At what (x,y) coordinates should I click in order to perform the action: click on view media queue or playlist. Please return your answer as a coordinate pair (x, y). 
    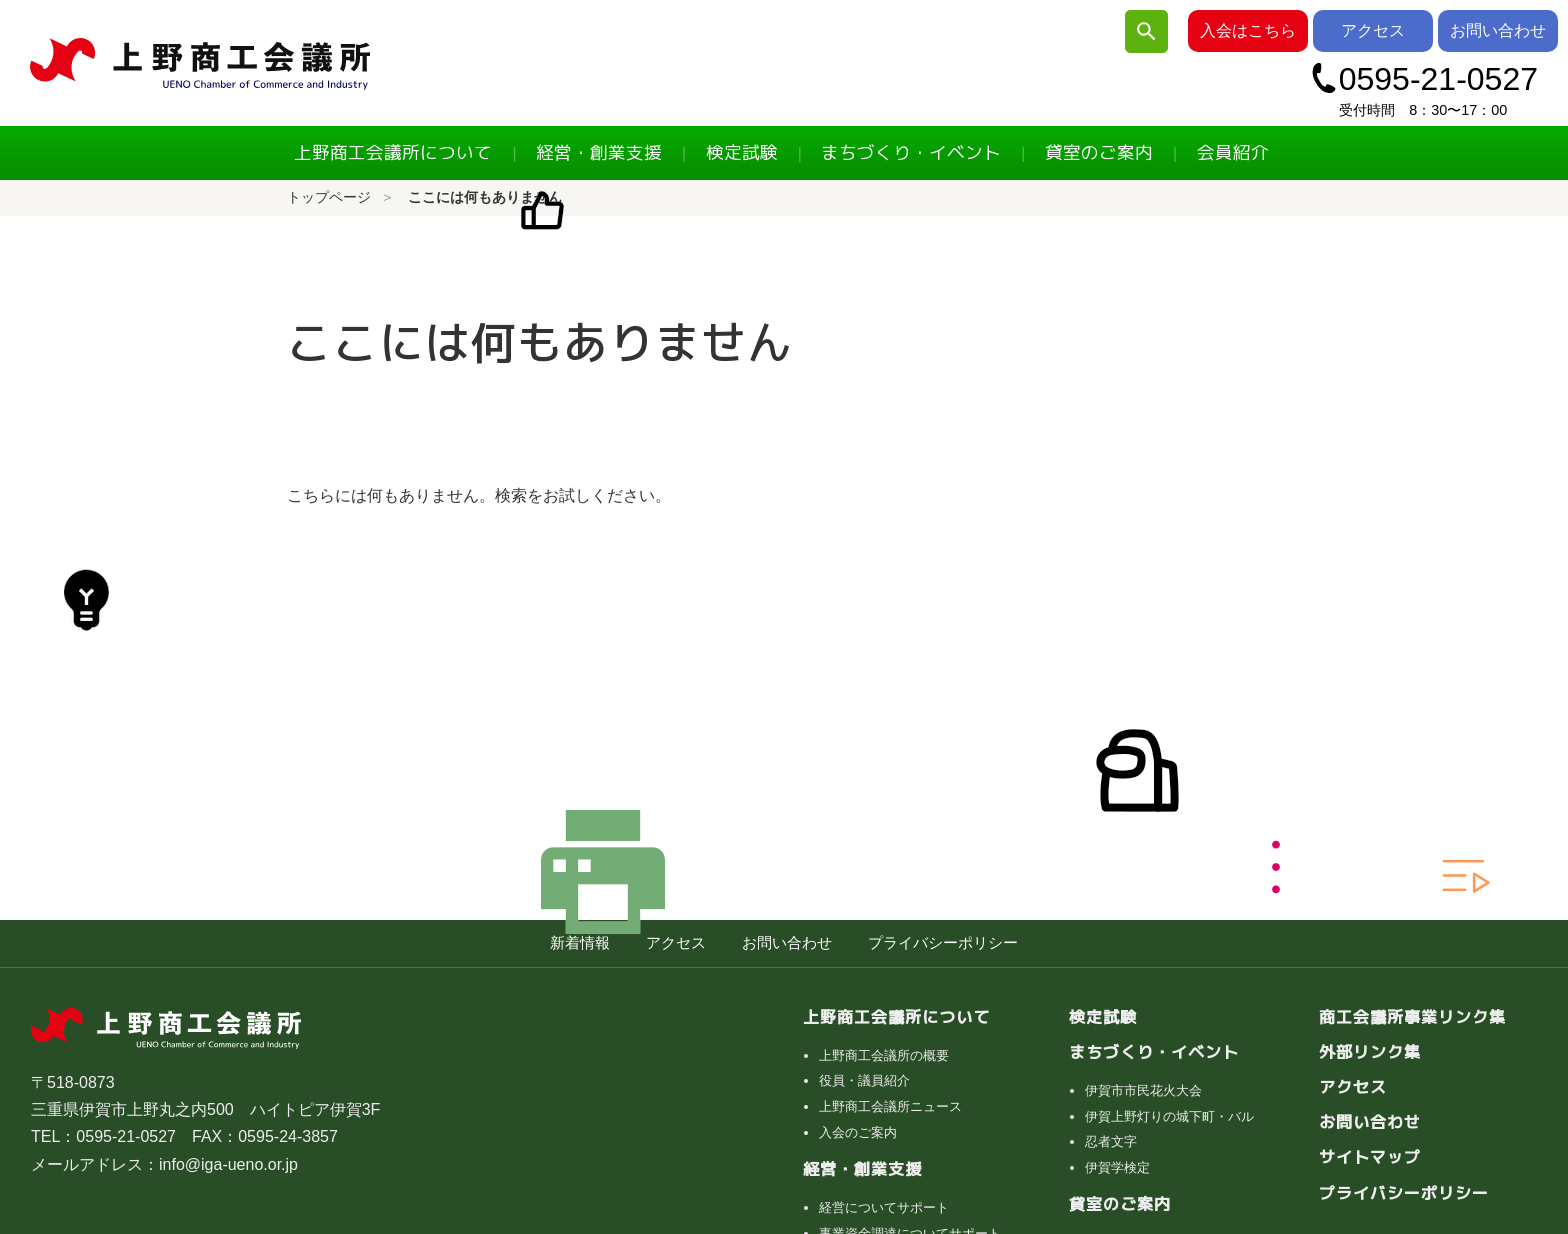
    Looking at the image, I should click on (1463, 875).